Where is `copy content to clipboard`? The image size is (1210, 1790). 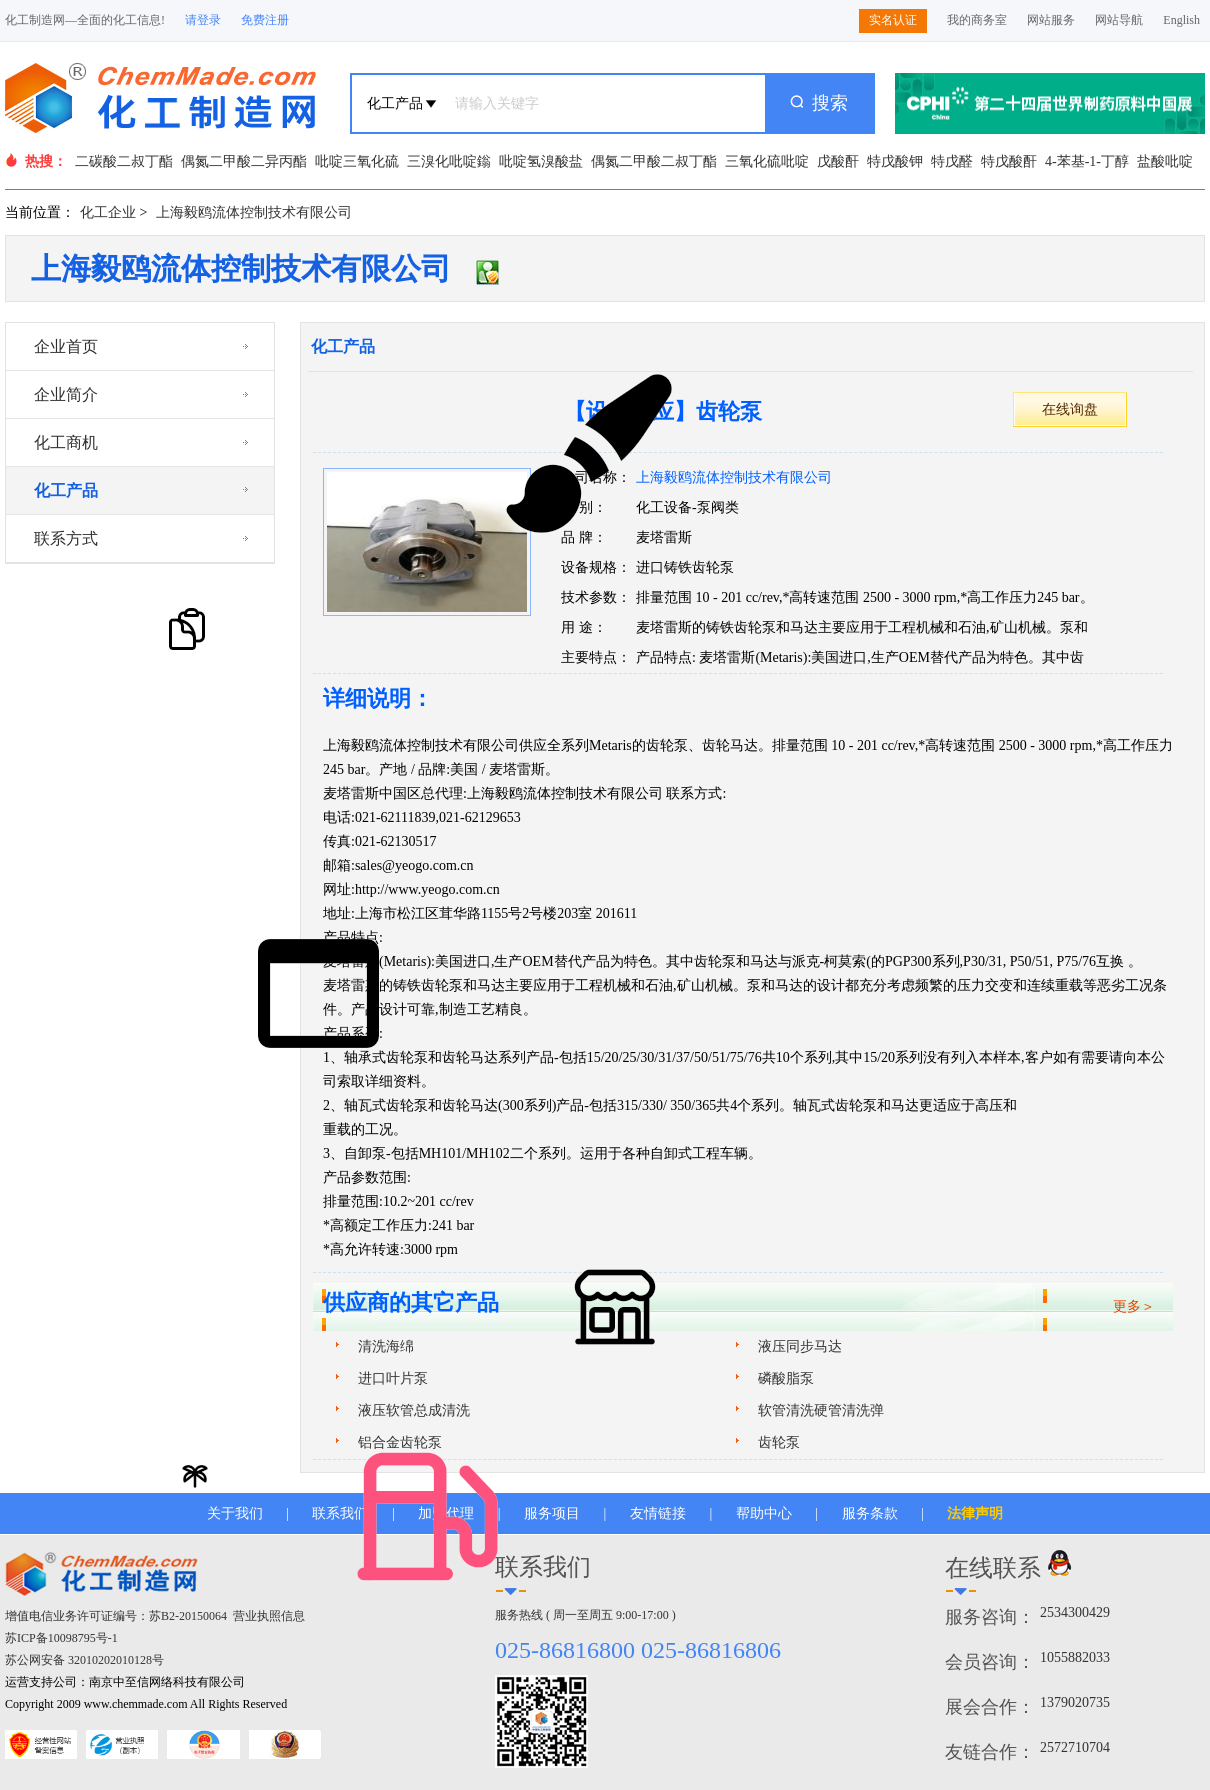
copy content to clipboard is located at coordinates (187, 629).